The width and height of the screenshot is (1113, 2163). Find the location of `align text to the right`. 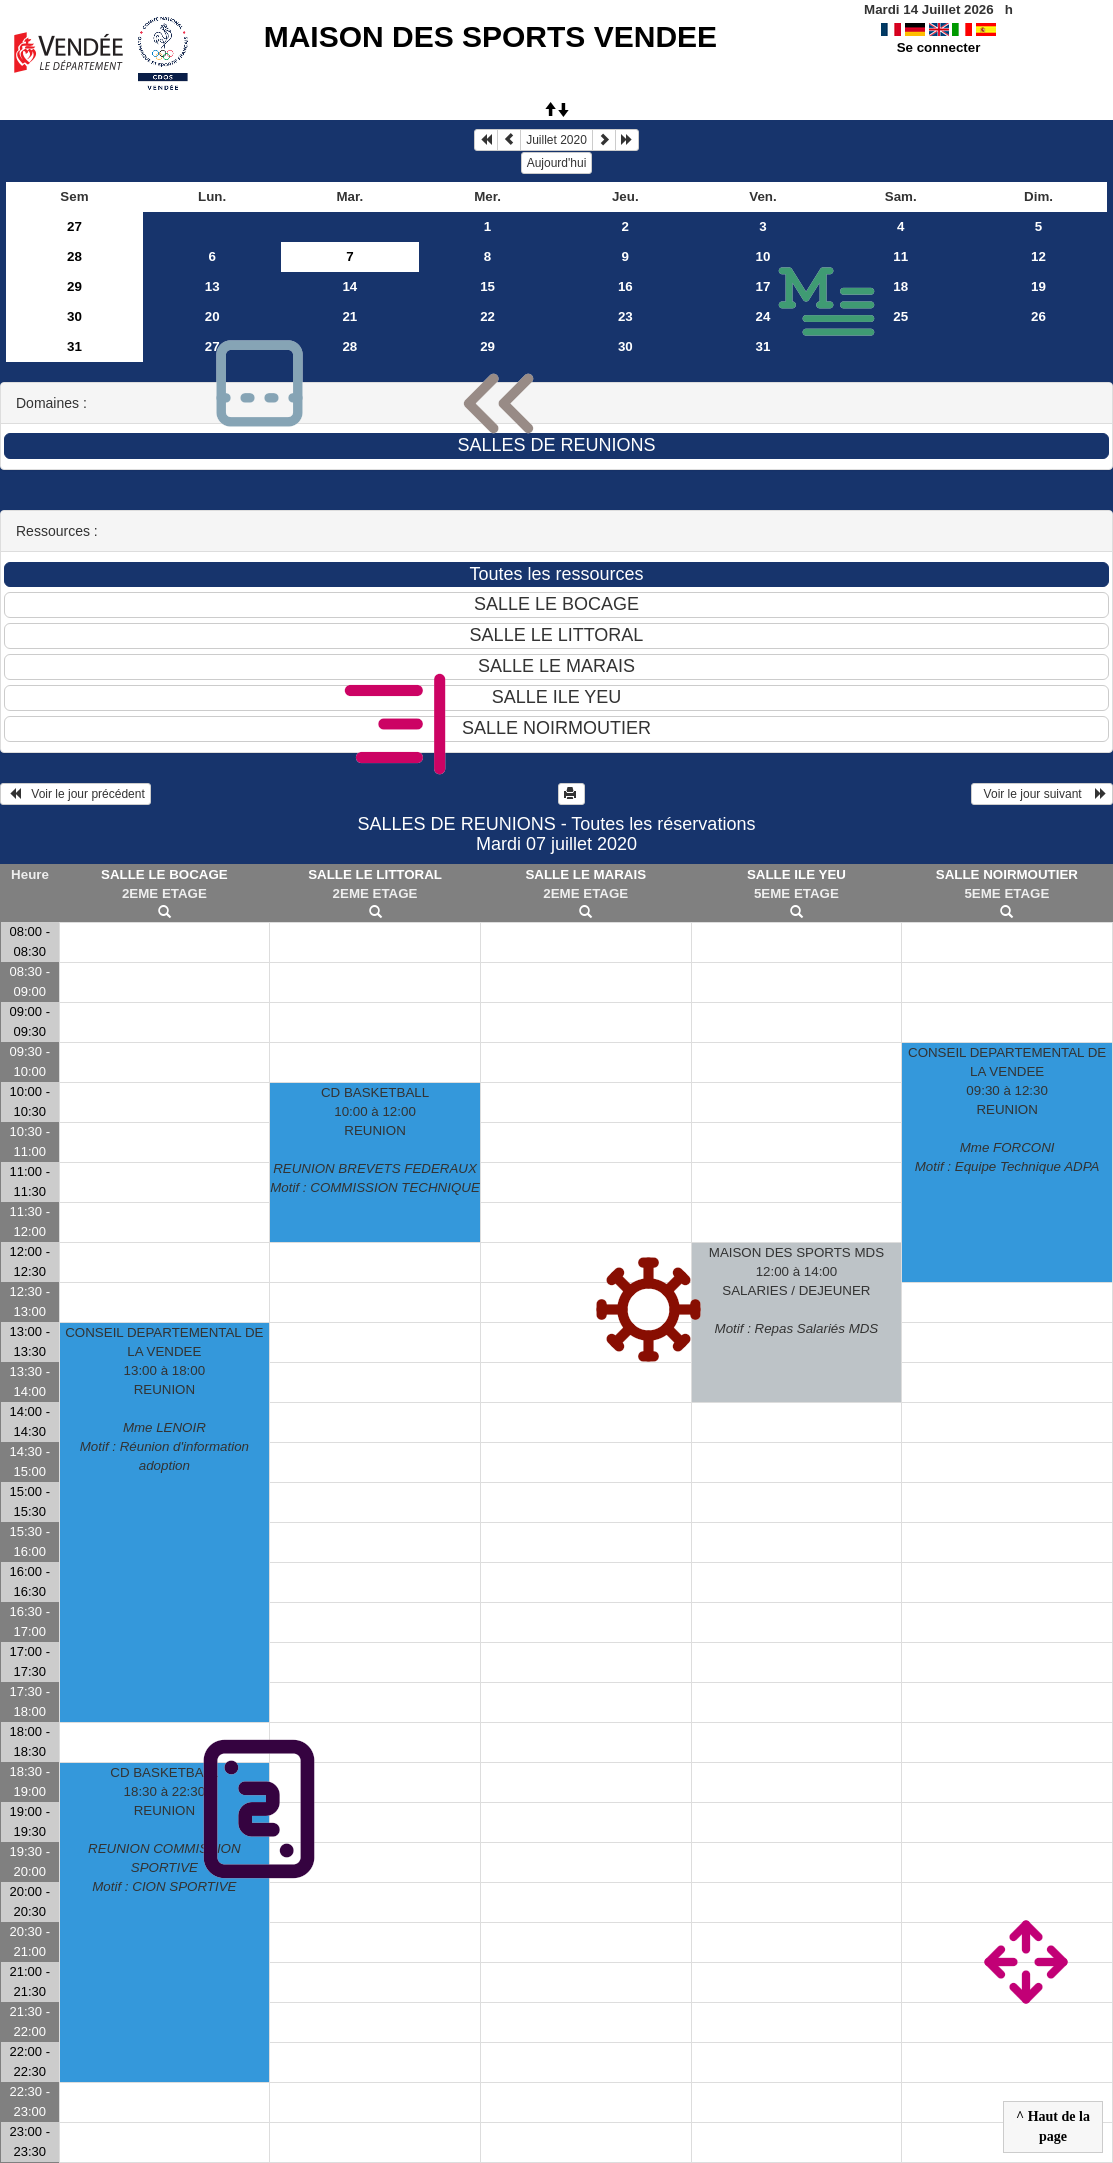

align text to the right is located at coordinates (395, 724).